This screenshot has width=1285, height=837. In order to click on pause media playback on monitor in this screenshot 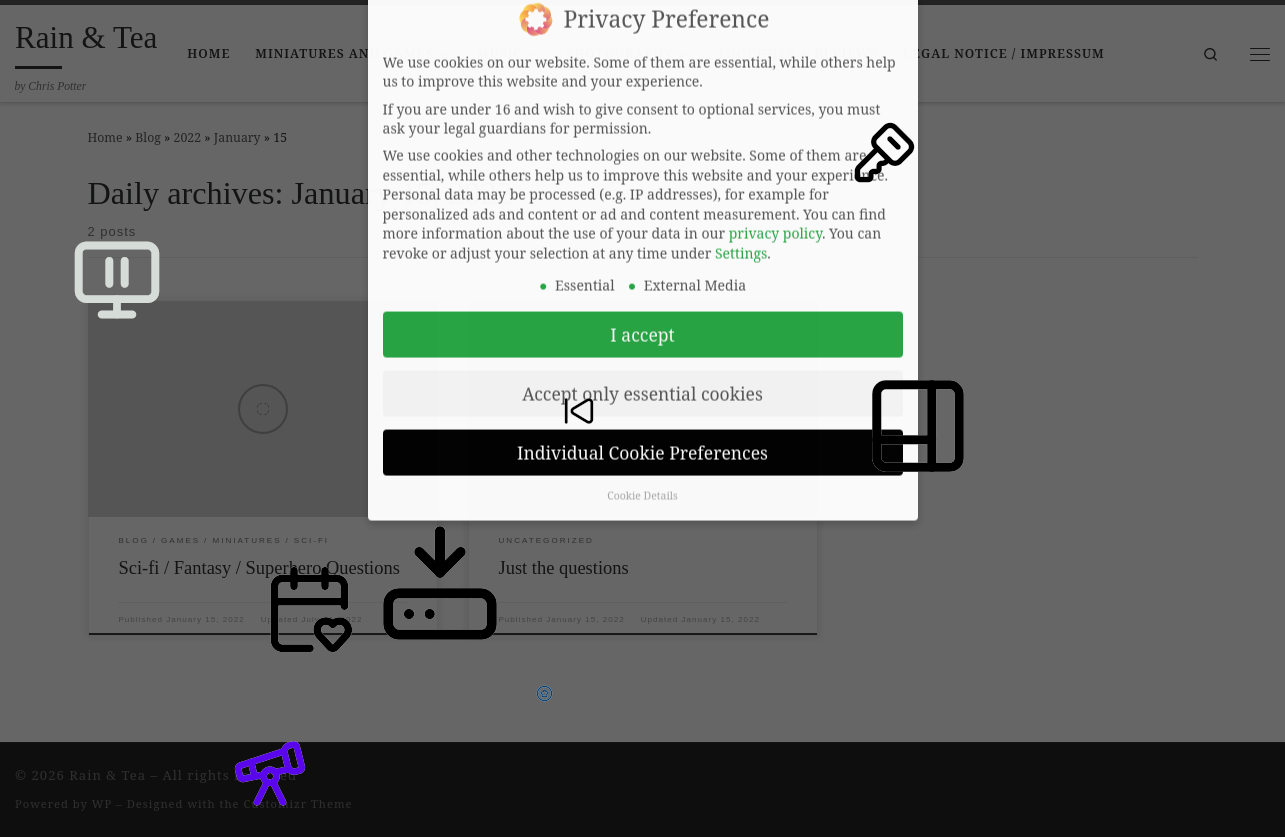, I will do `click(117, 280)`.